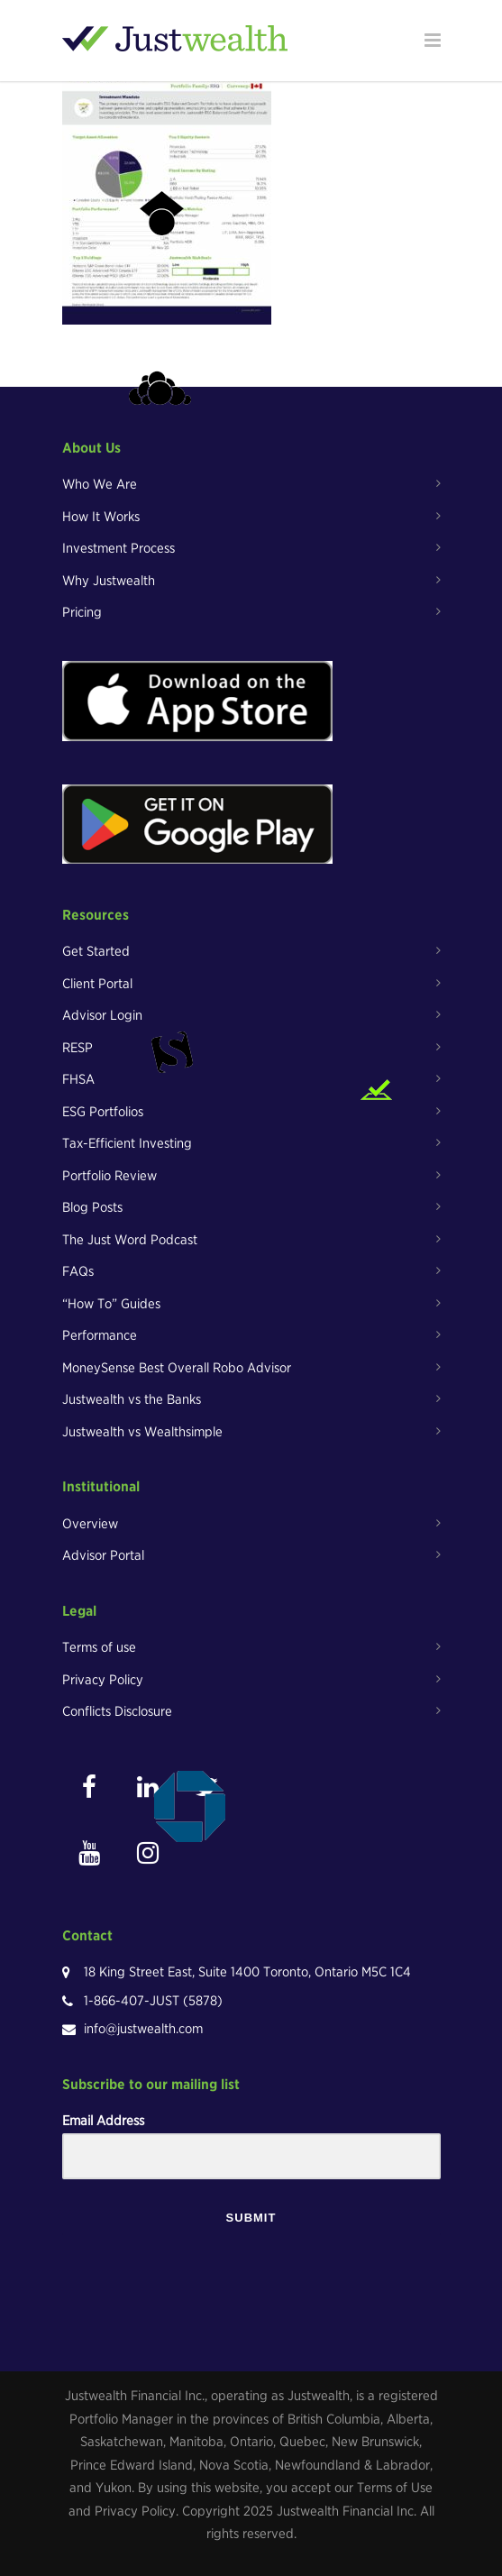 This screenshot has height=2576, width=502. Describe the element at coordinates (160, 388) in the screenshot. I see `open owncloud file storage app` at that location.